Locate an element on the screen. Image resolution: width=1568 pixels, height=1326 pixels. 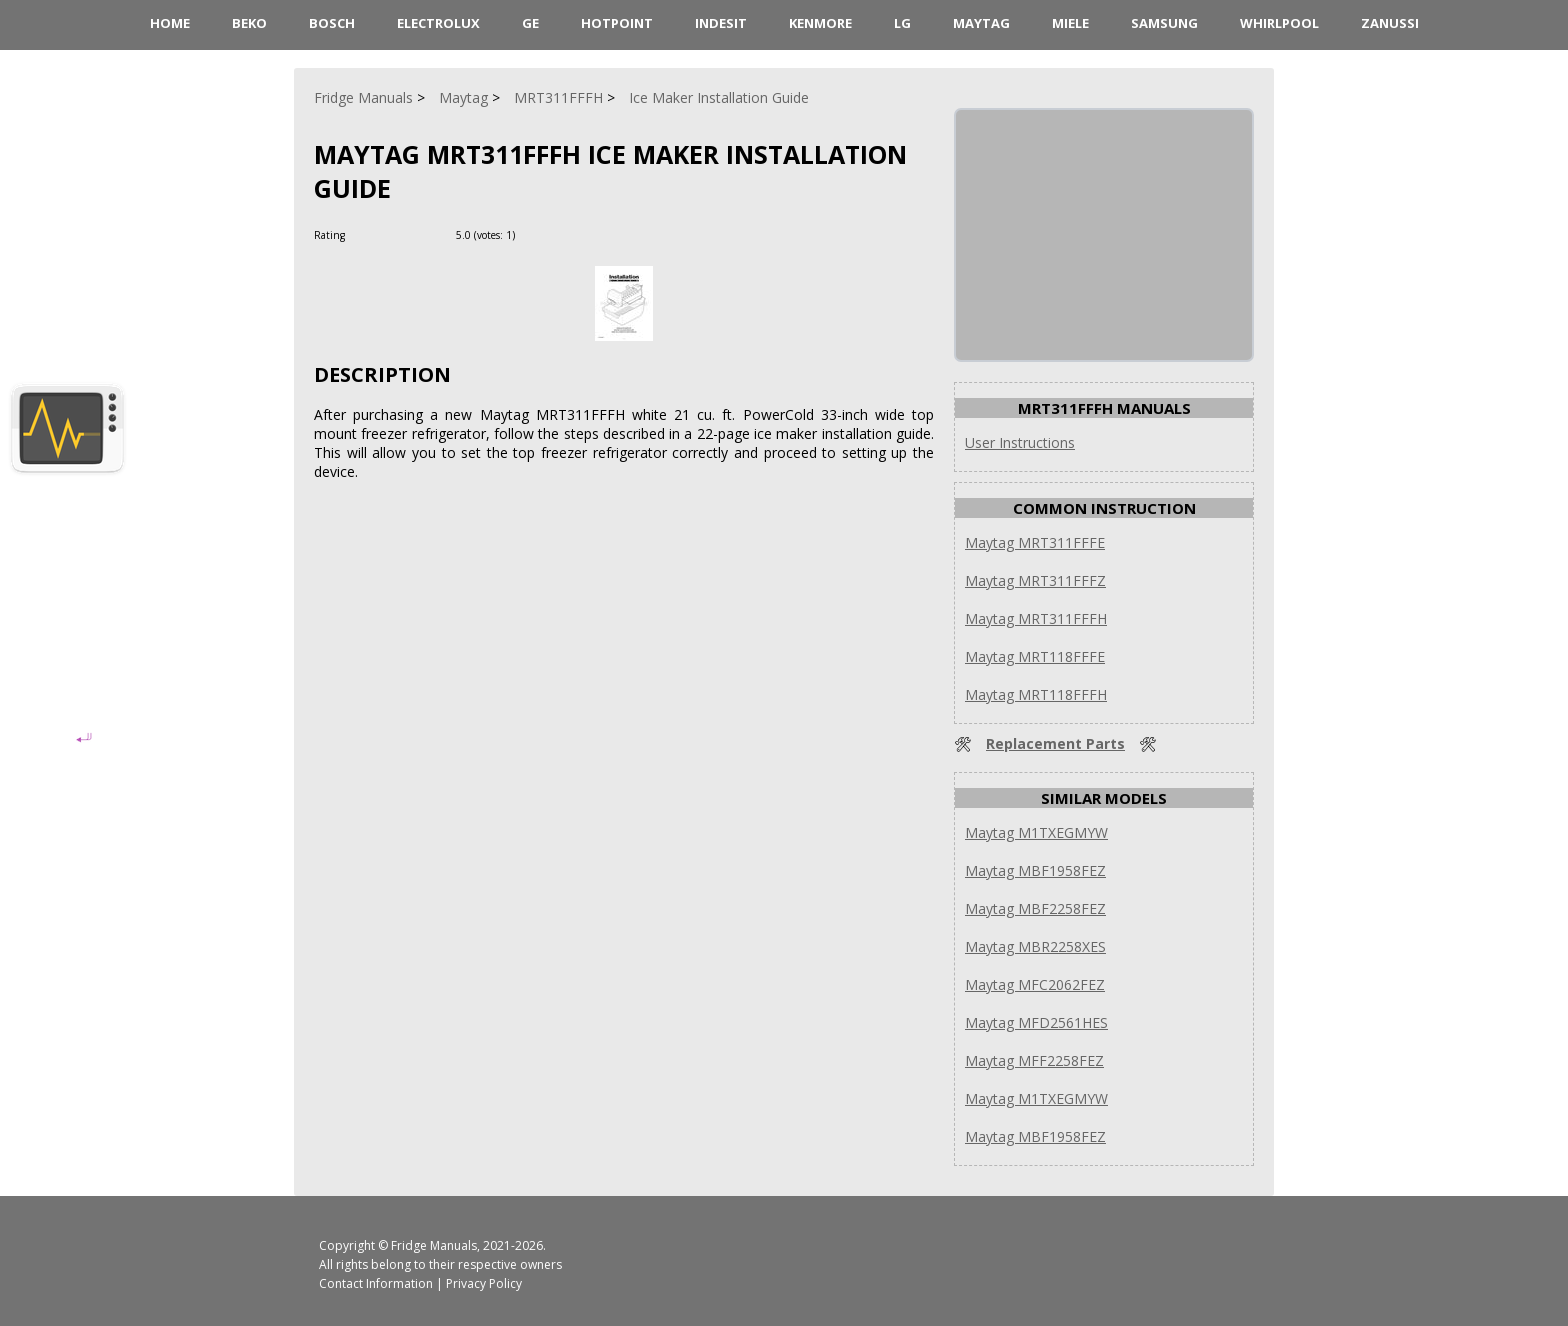
reply to all recipients of an email is located at coordinates (83, 736).